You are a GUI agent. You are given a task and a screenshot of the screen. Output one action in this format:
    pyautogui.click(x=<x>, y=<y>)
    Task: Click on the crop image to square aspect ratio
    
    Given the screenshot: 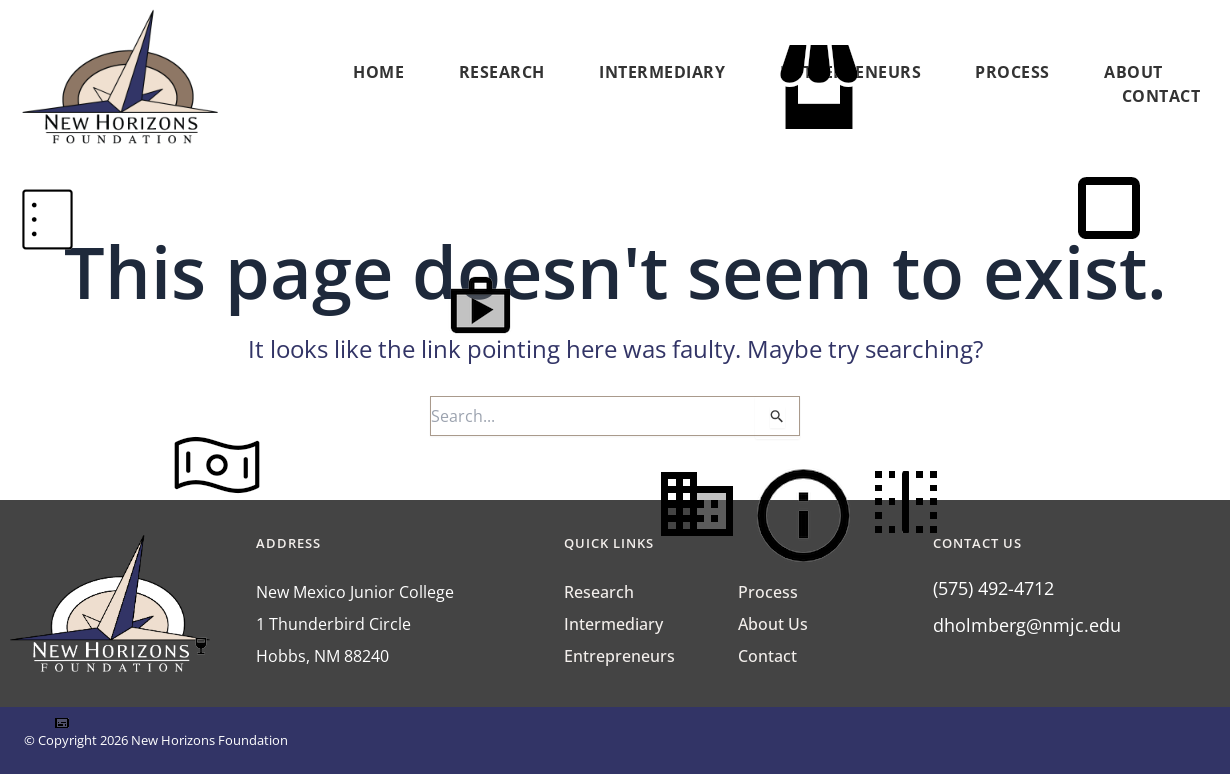 What is the action you would take?
    pyautogui.click(x=1109, y=208)
    